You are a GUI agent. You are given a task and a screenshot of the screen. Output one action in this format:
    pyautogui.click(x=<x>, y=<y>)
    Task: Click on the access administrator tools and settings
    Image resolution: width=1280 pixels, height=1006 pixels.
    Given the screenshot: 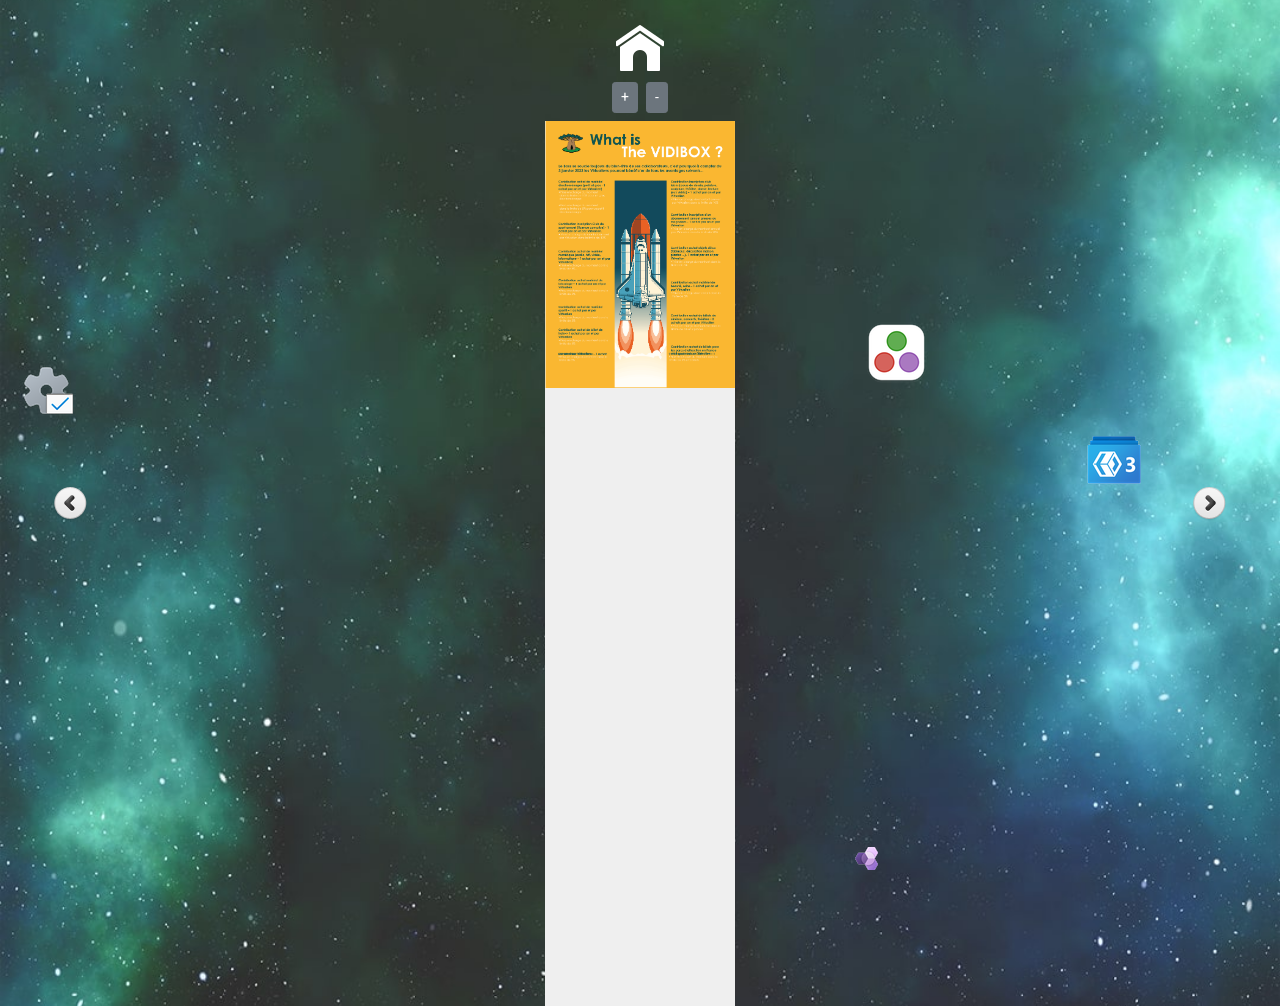 What is the action you would take?
    pyautogui.click(x=46, y=390)
    